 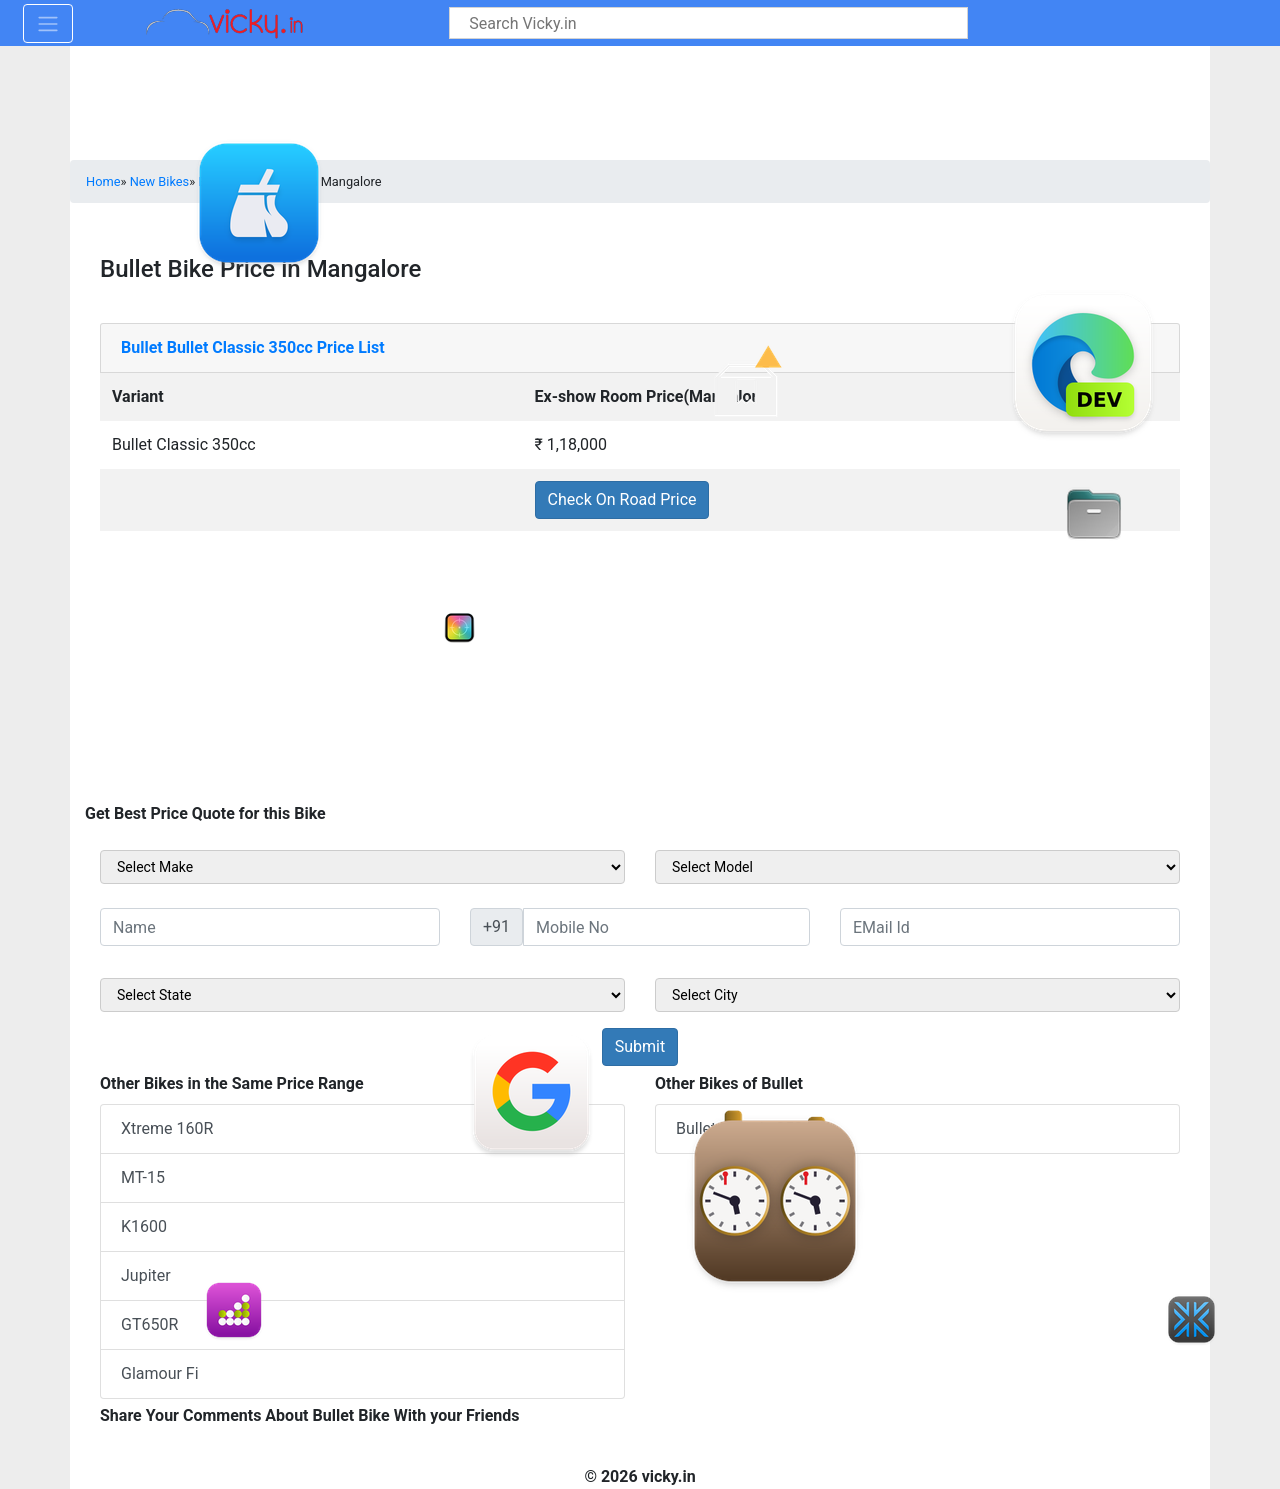 What do you see at coordinates (459, 627) in the screenshot?
I see `open ProDisplay Calibrator app` at bounding box center [459, 627].